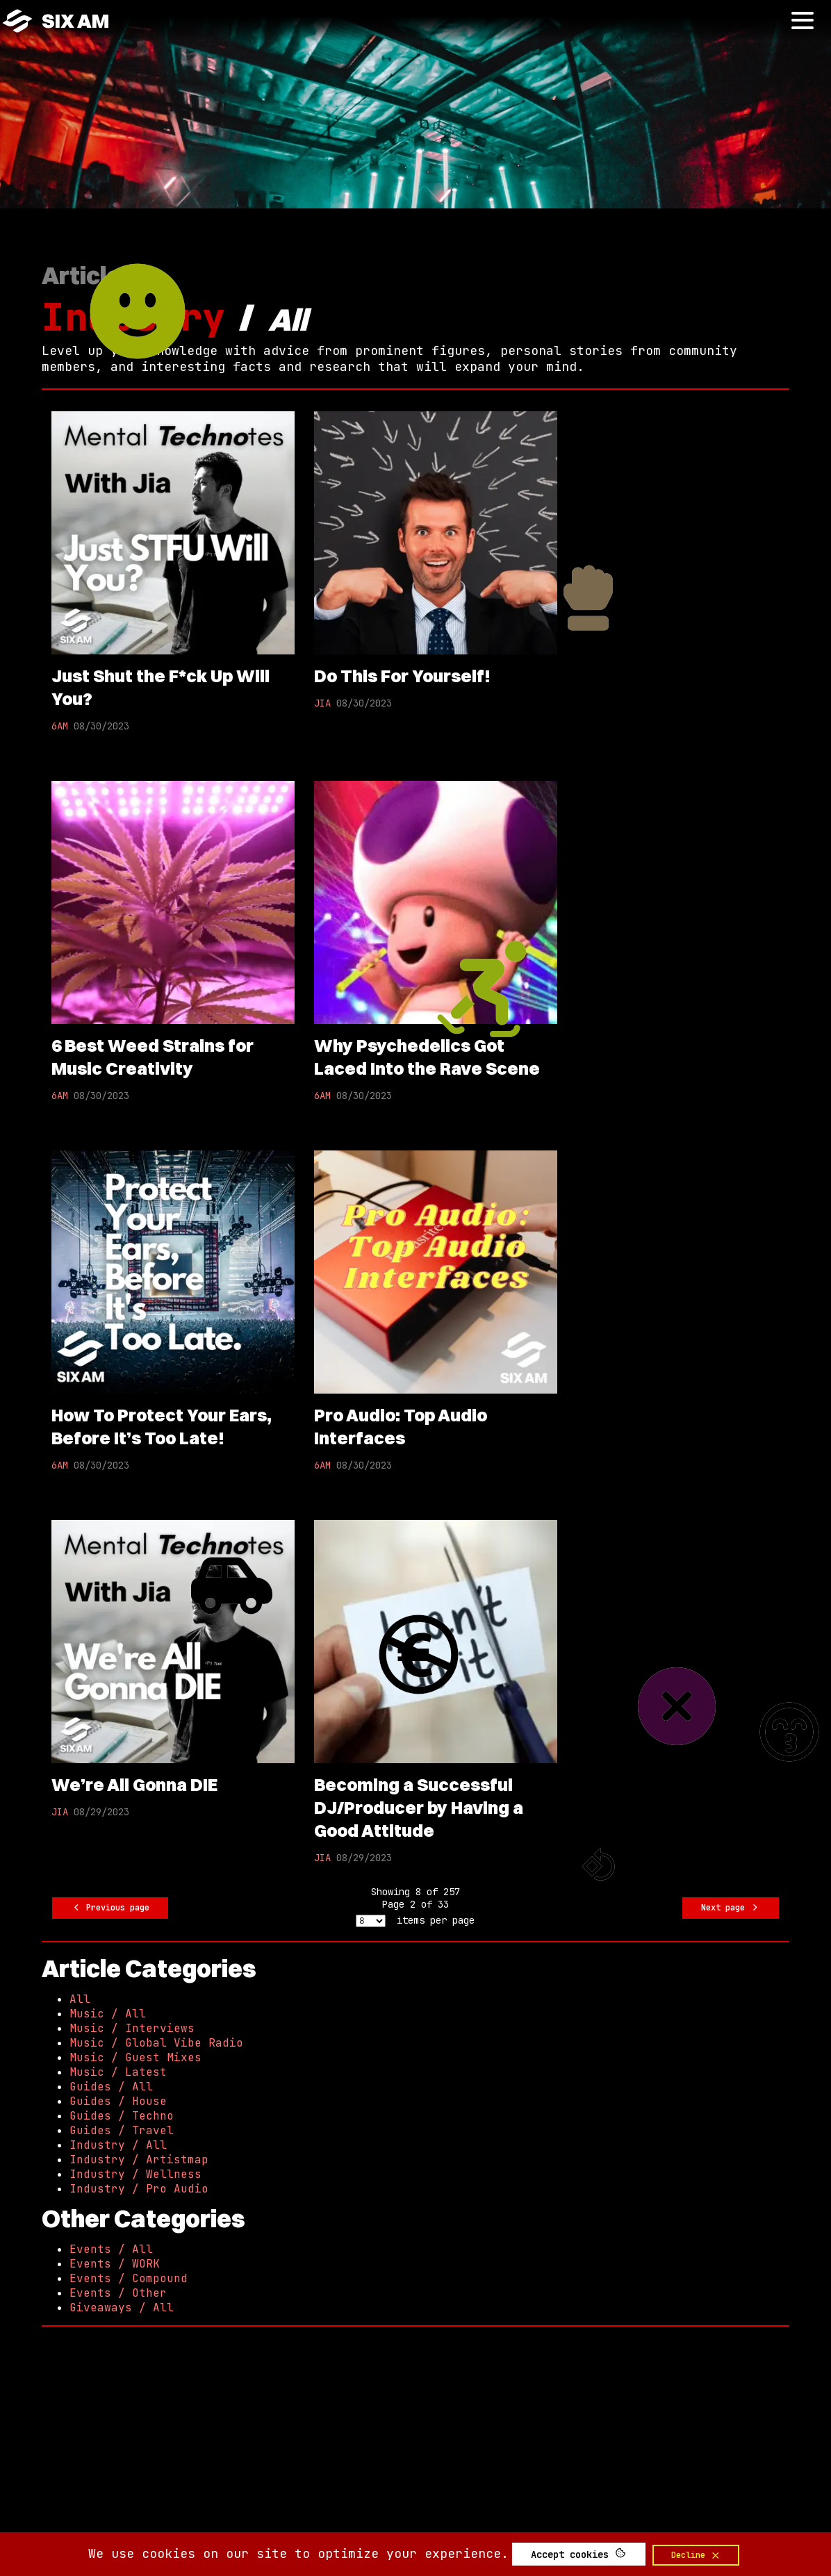 This screenshot has height=2576, width=831. Describe the element at coordinates (231, 1585) in the screenshot. I see `access vehicle or car-related features` at that location.